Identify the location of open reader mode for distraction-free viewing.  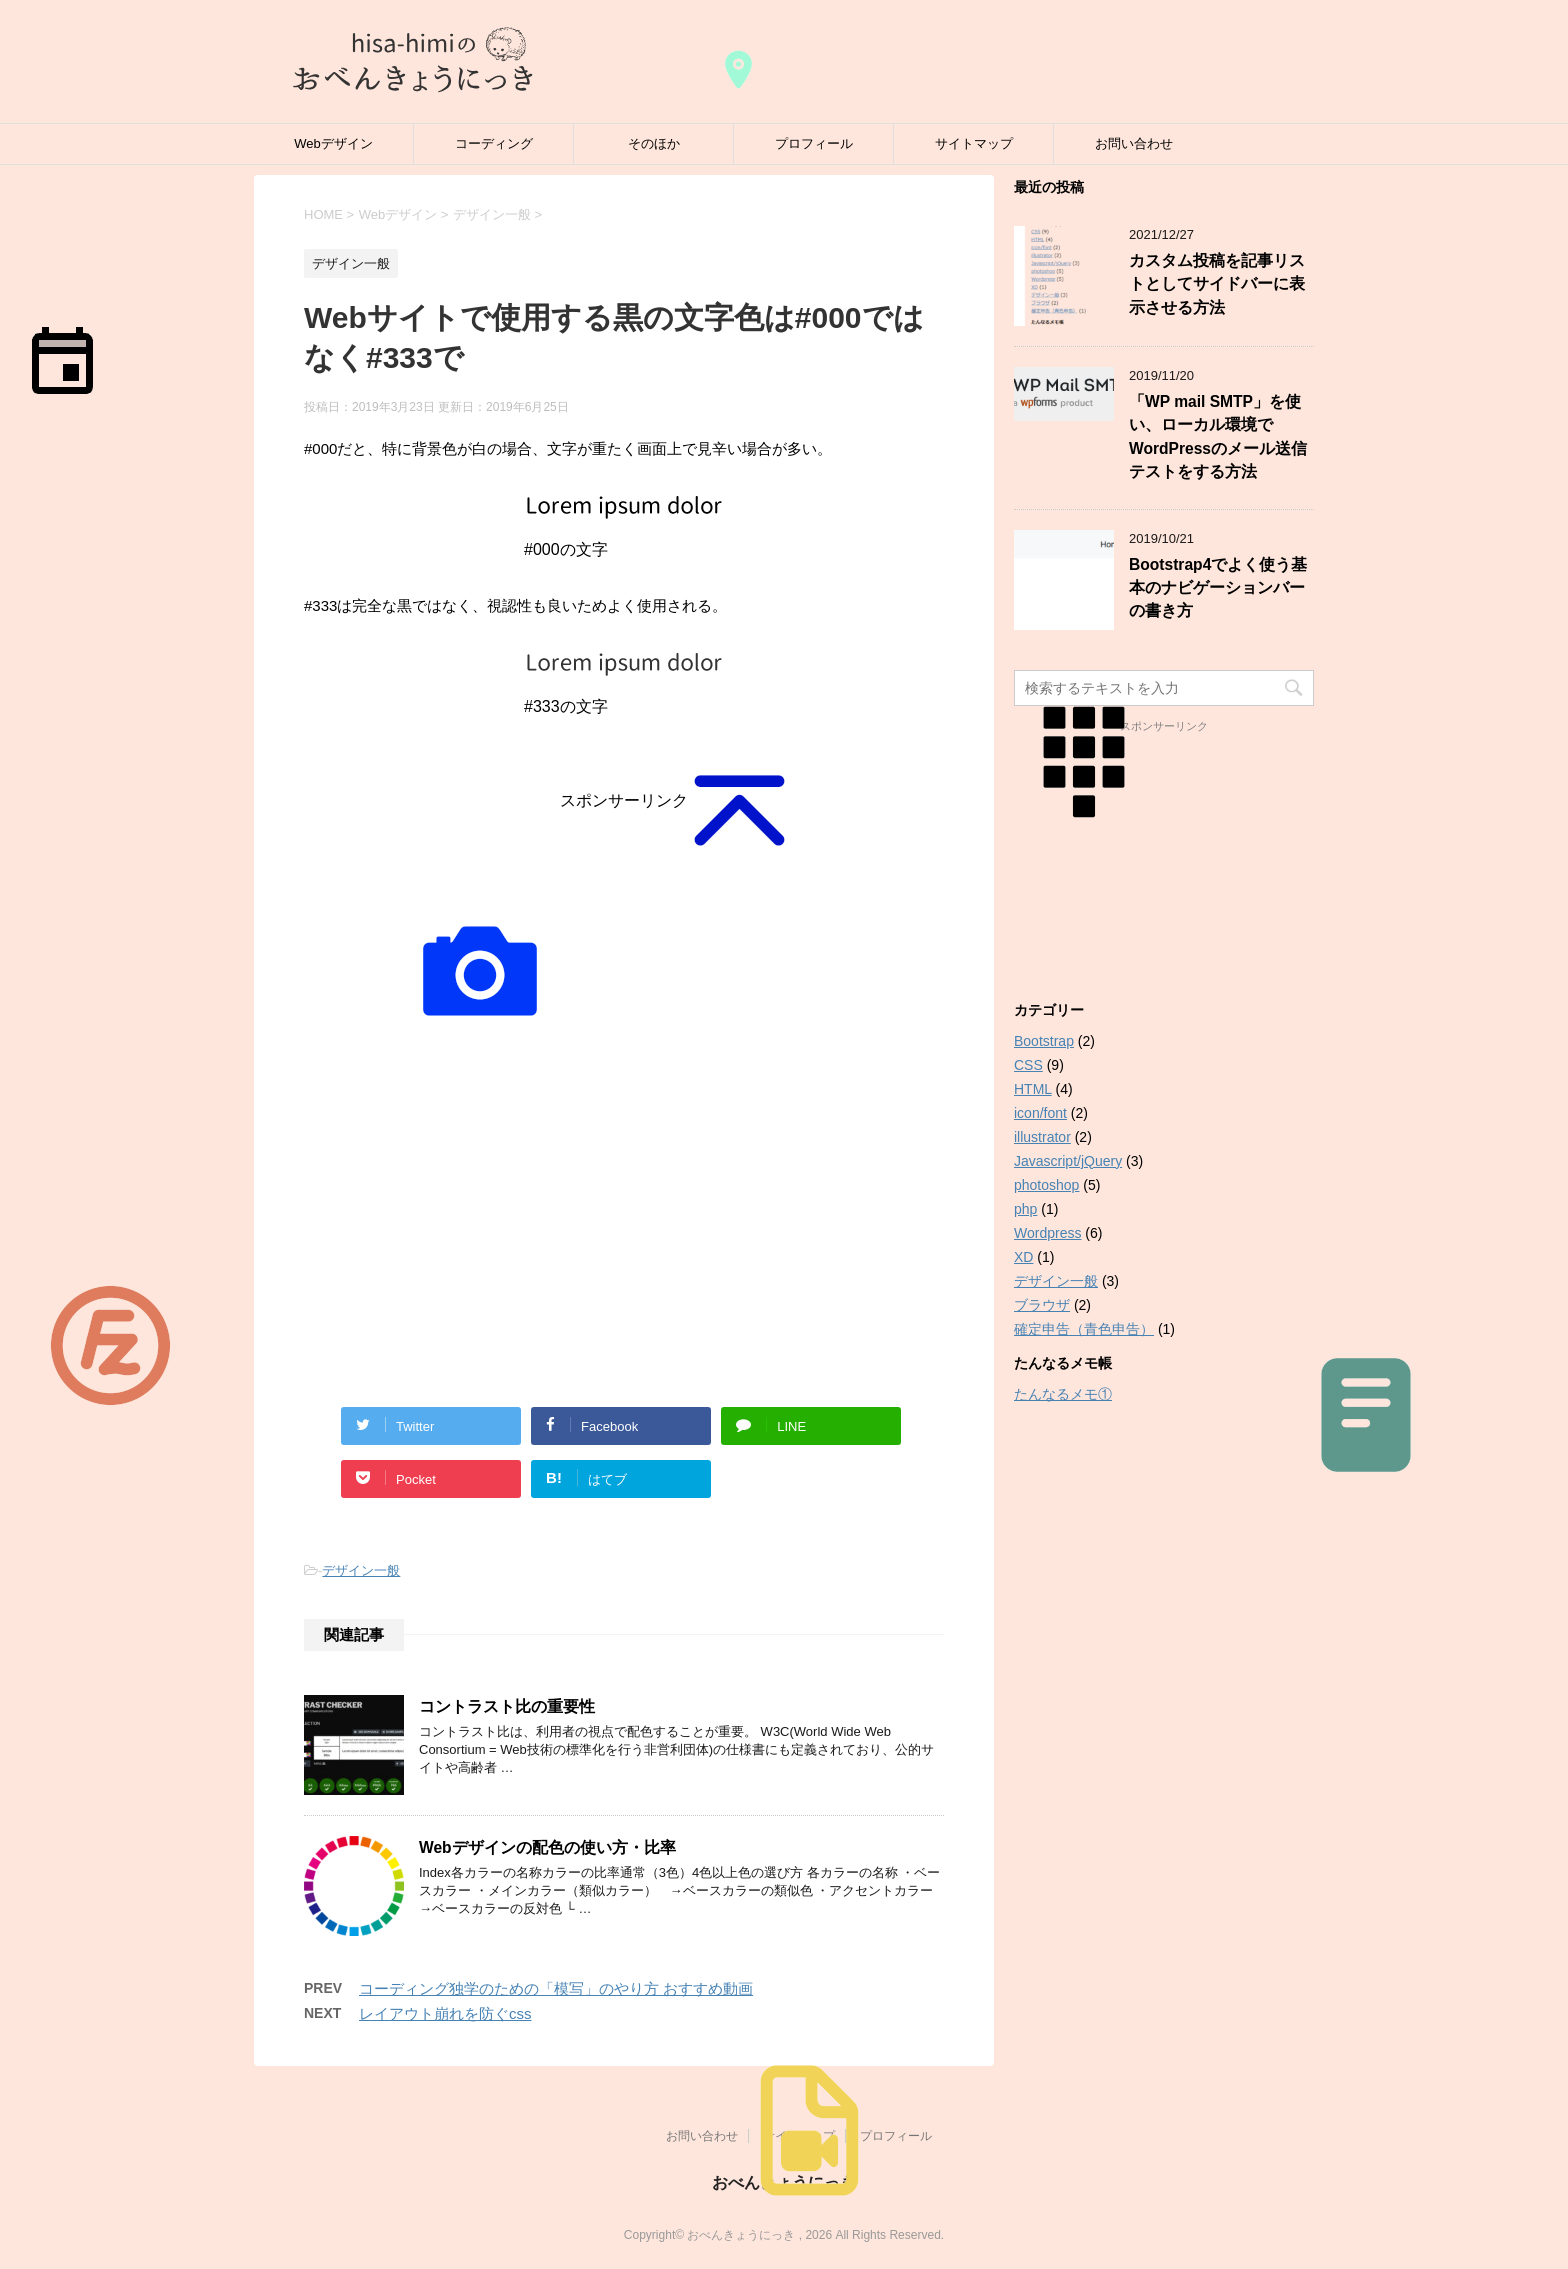
(1366, 1415).